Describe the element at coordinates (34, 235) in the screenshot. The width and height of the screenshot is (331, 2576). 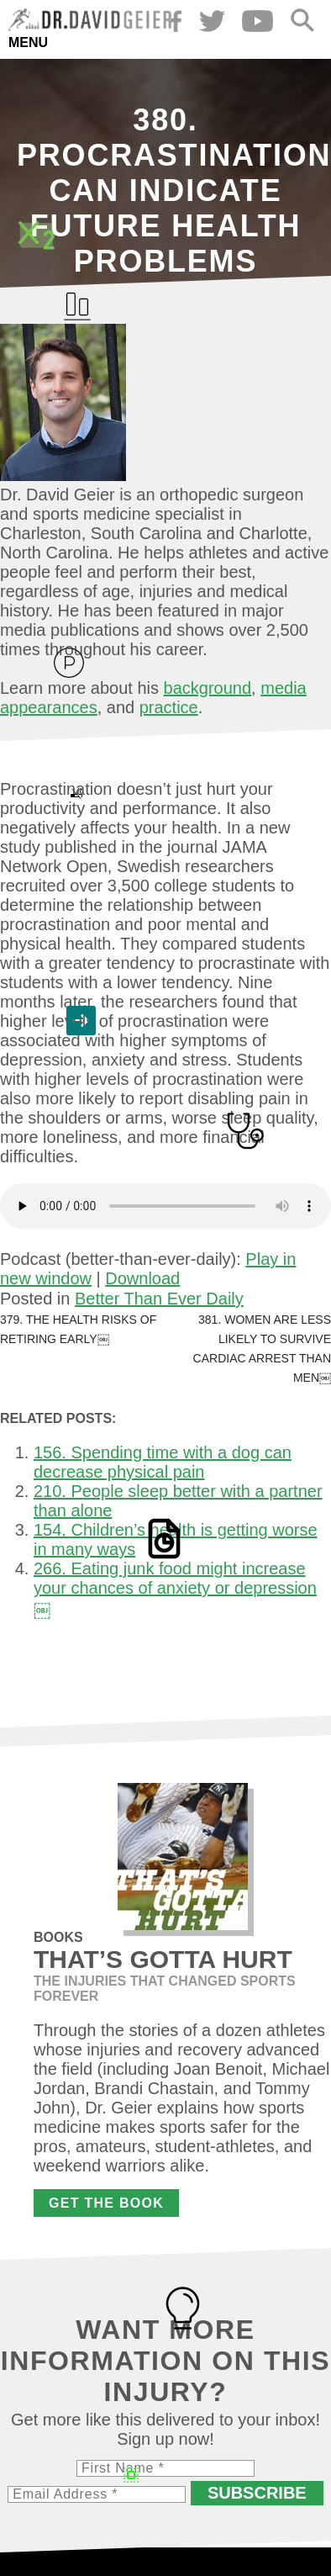
I see `apply subscript formatting to selected text` at that location.